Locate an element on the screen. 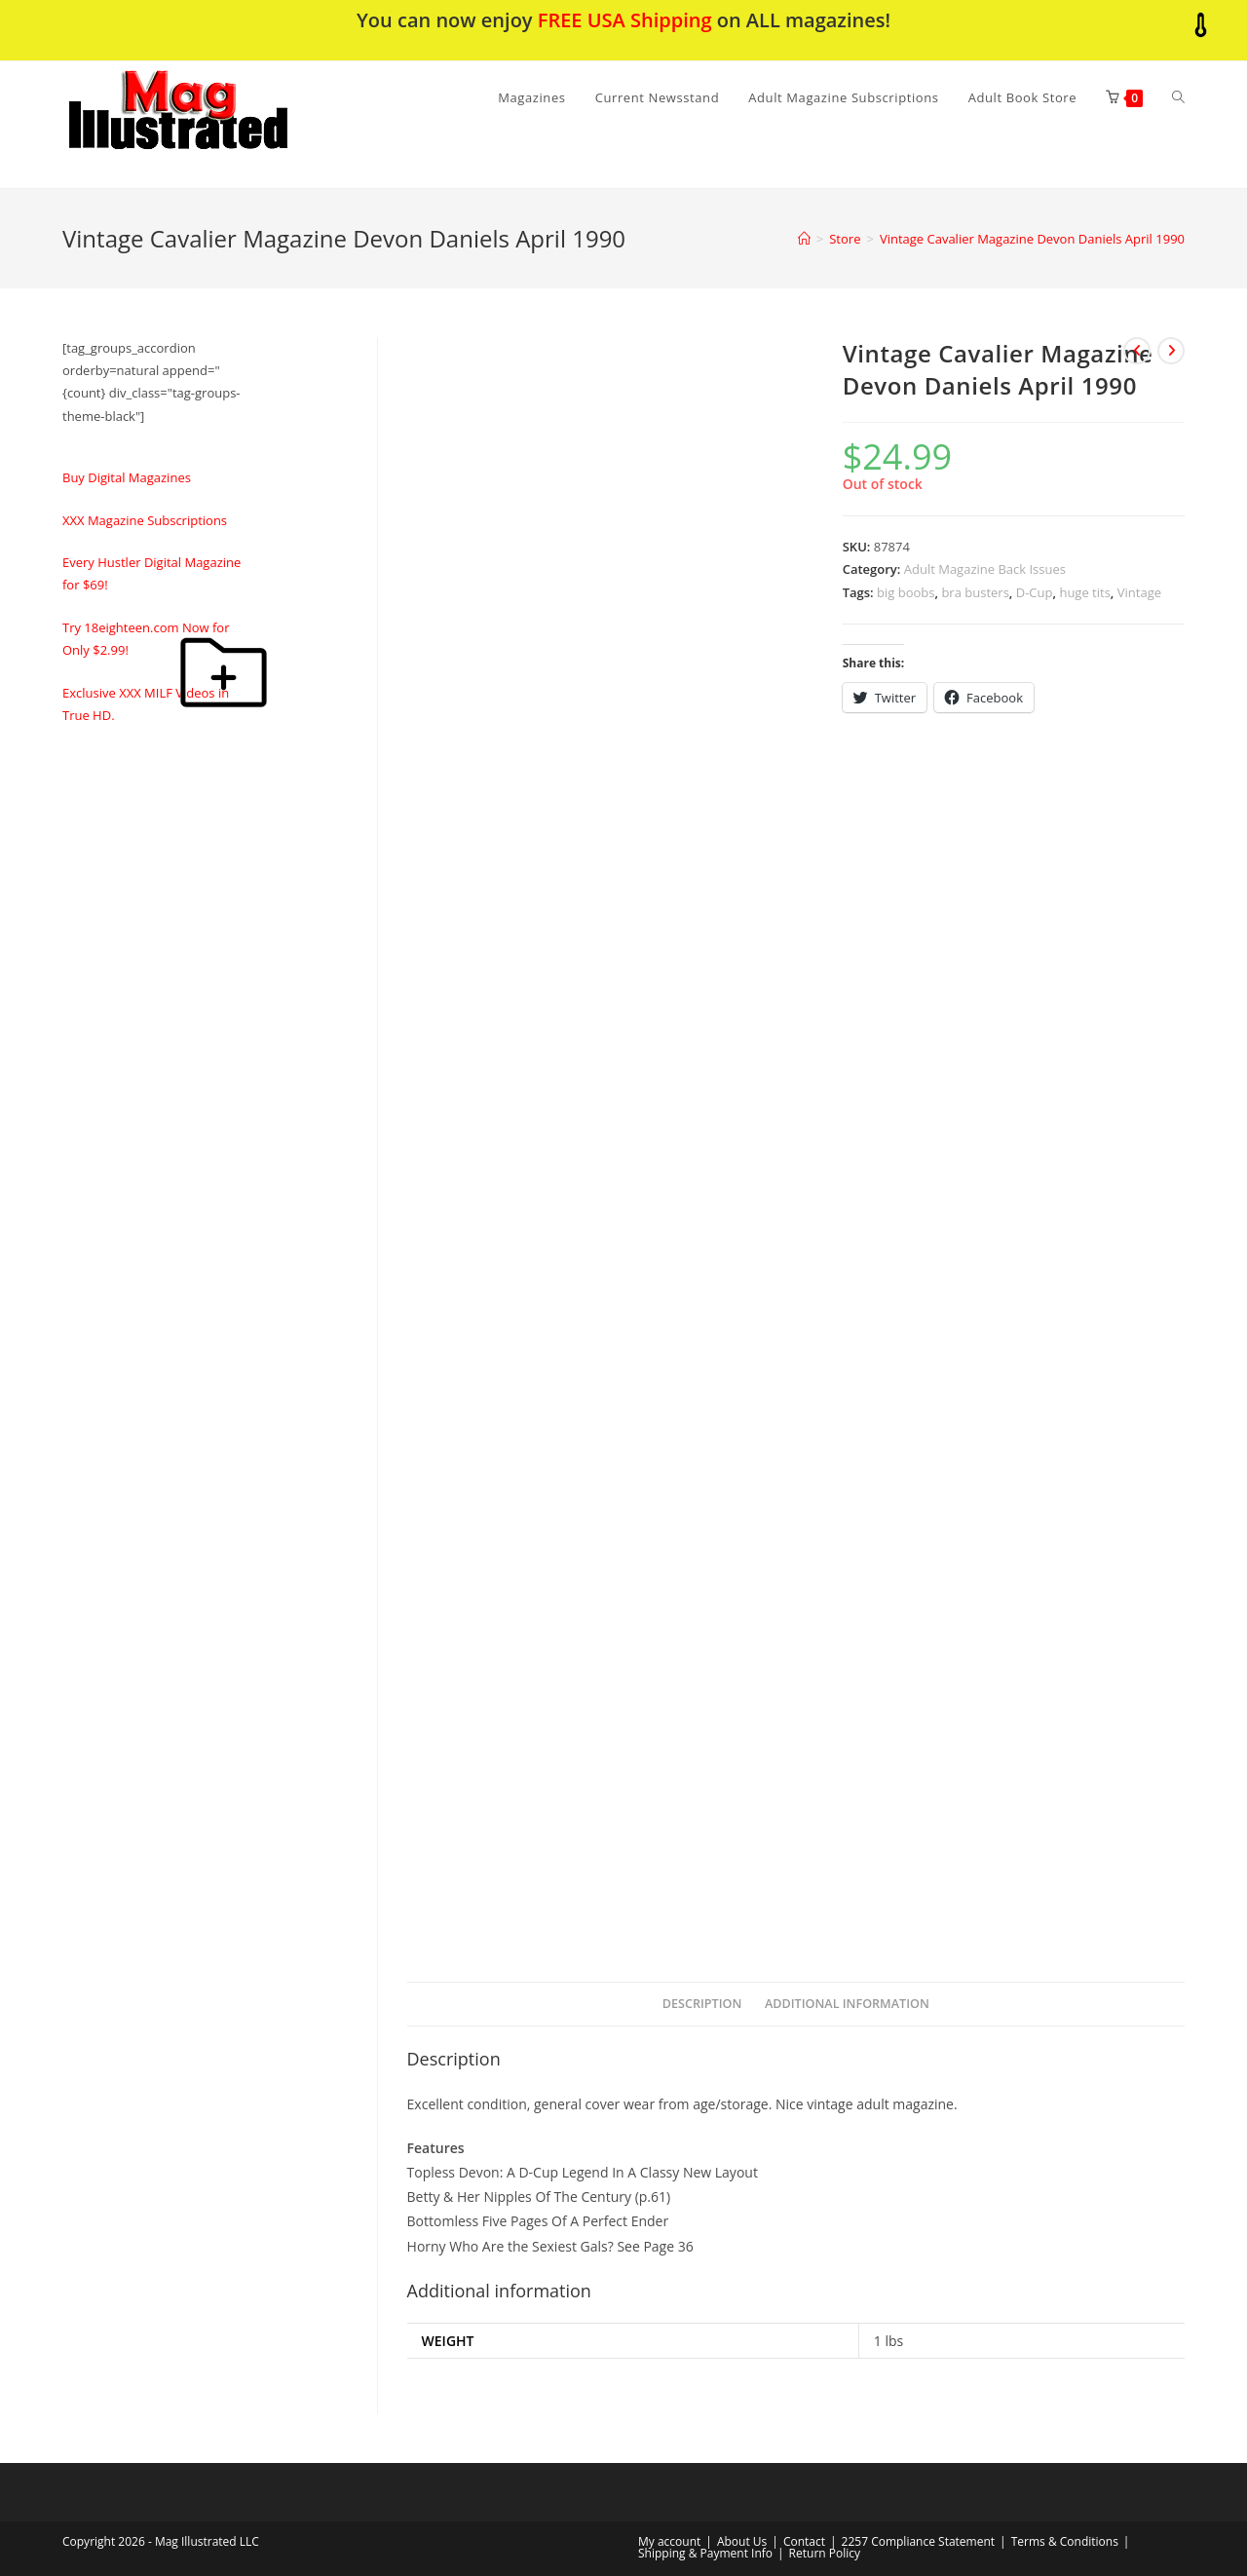 The image size is (1247, 2576). create a new folder is located at coordinates (223, 670).